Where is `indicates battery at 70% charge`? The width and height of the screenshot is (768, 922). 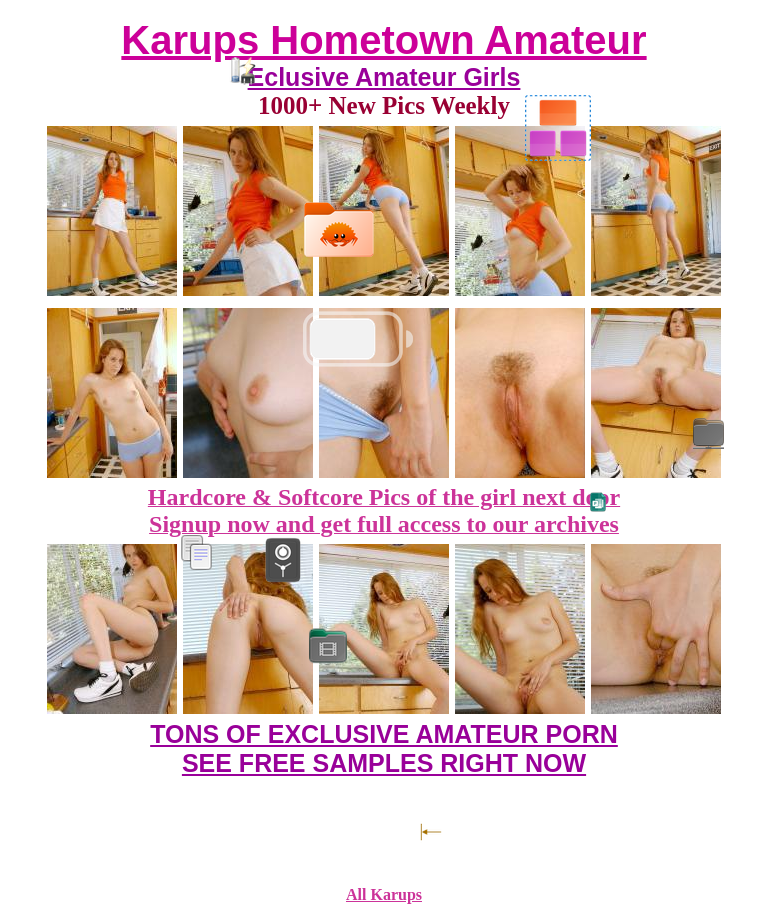 indicates battery at 70% charge is located at coordinates (358, 339).